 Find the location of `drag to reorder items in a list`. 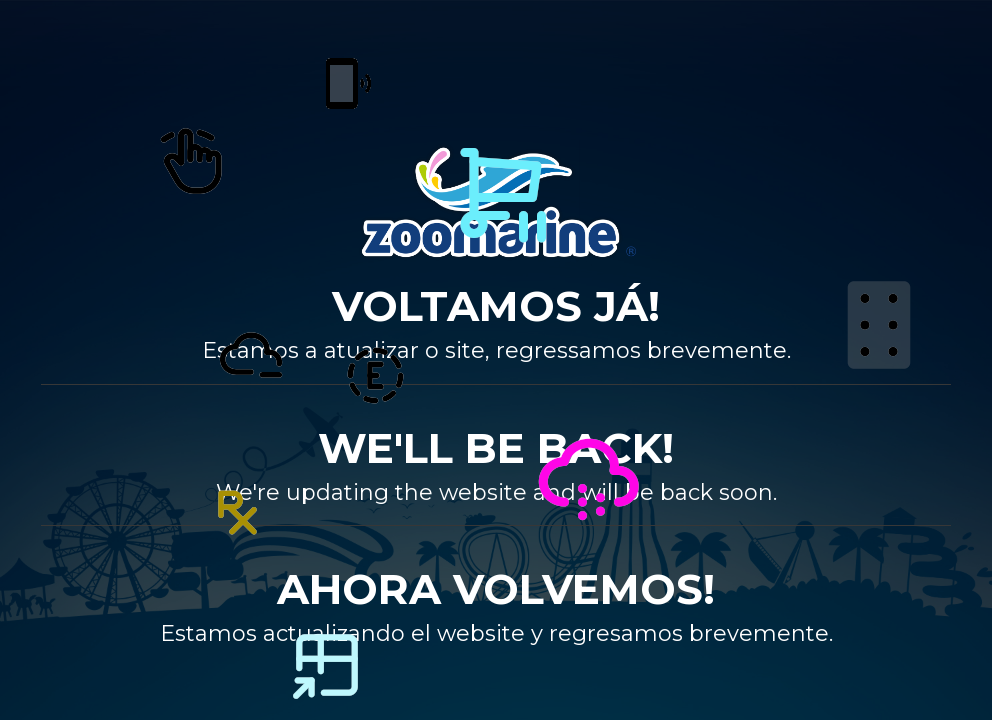

drag to reorder items in a list is located at coordinates (879, 325).